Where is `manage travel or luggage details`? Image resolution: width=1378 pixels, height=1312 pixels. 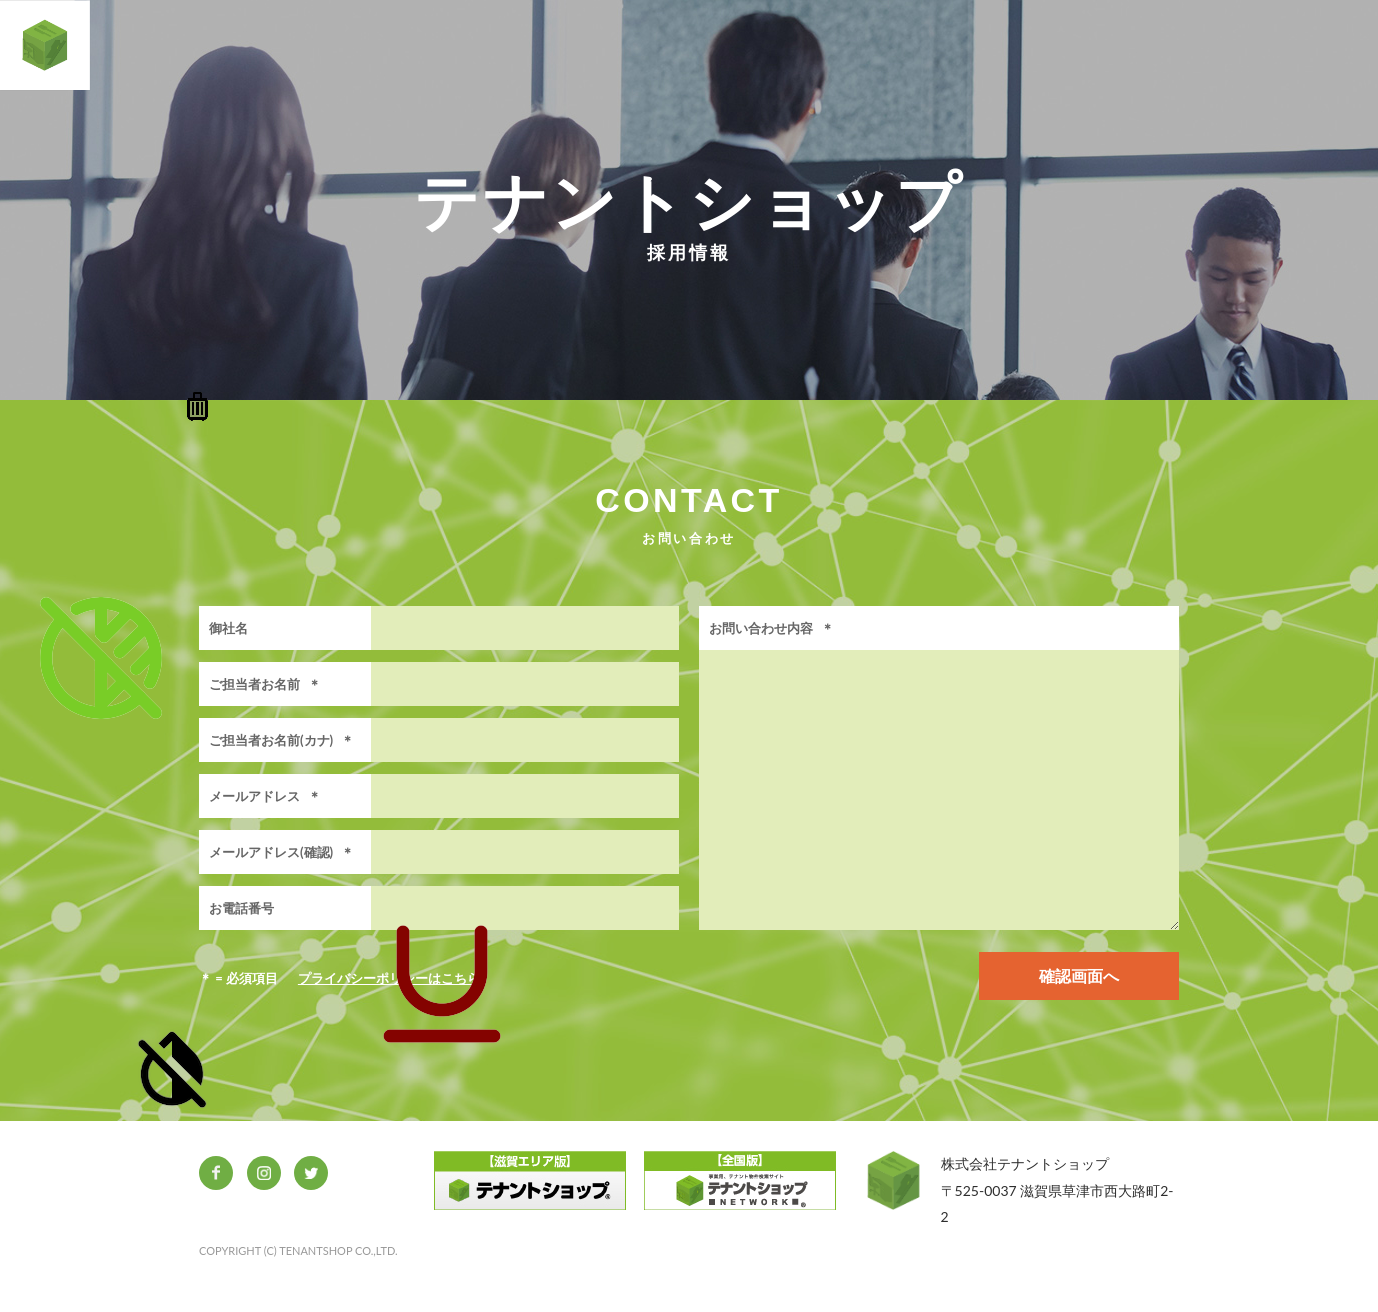 manage travel or luggage details is located at coordinates (197, 406).